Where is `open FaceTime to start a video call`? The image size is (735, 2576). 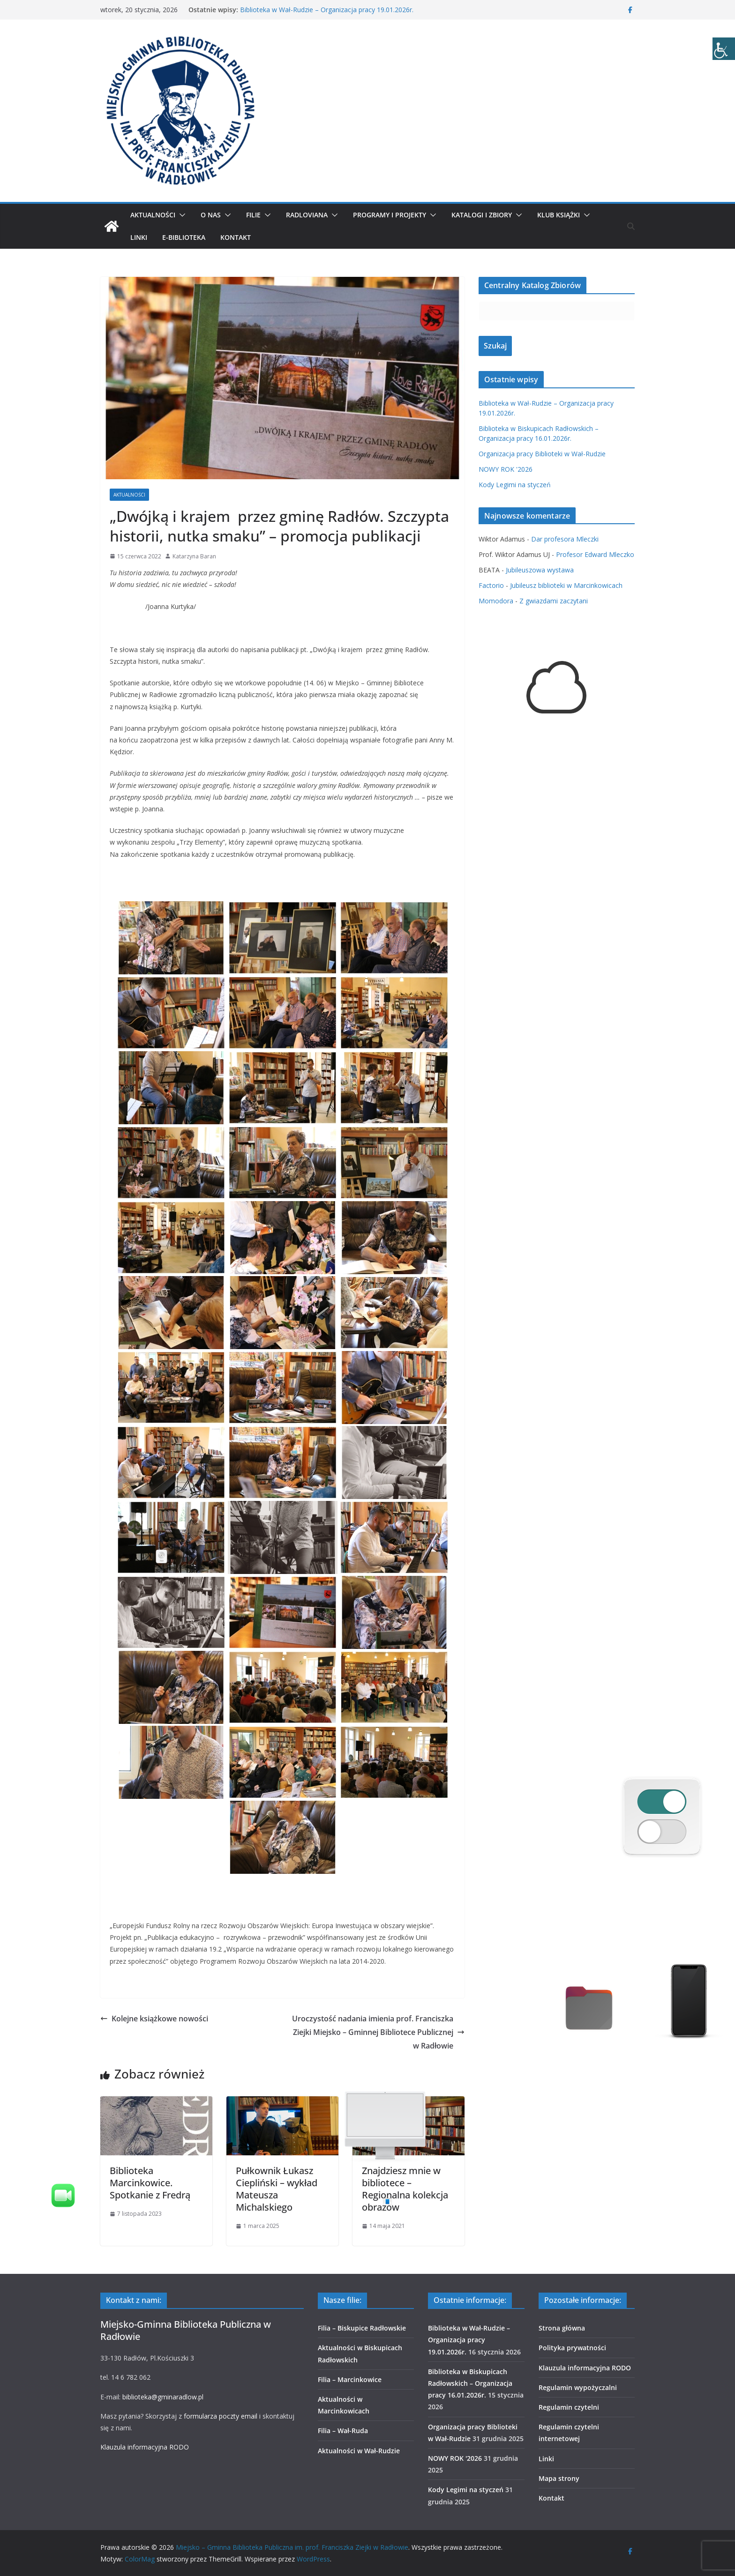
open FaceTime to start a video call is located at coordinates (63, 2195).